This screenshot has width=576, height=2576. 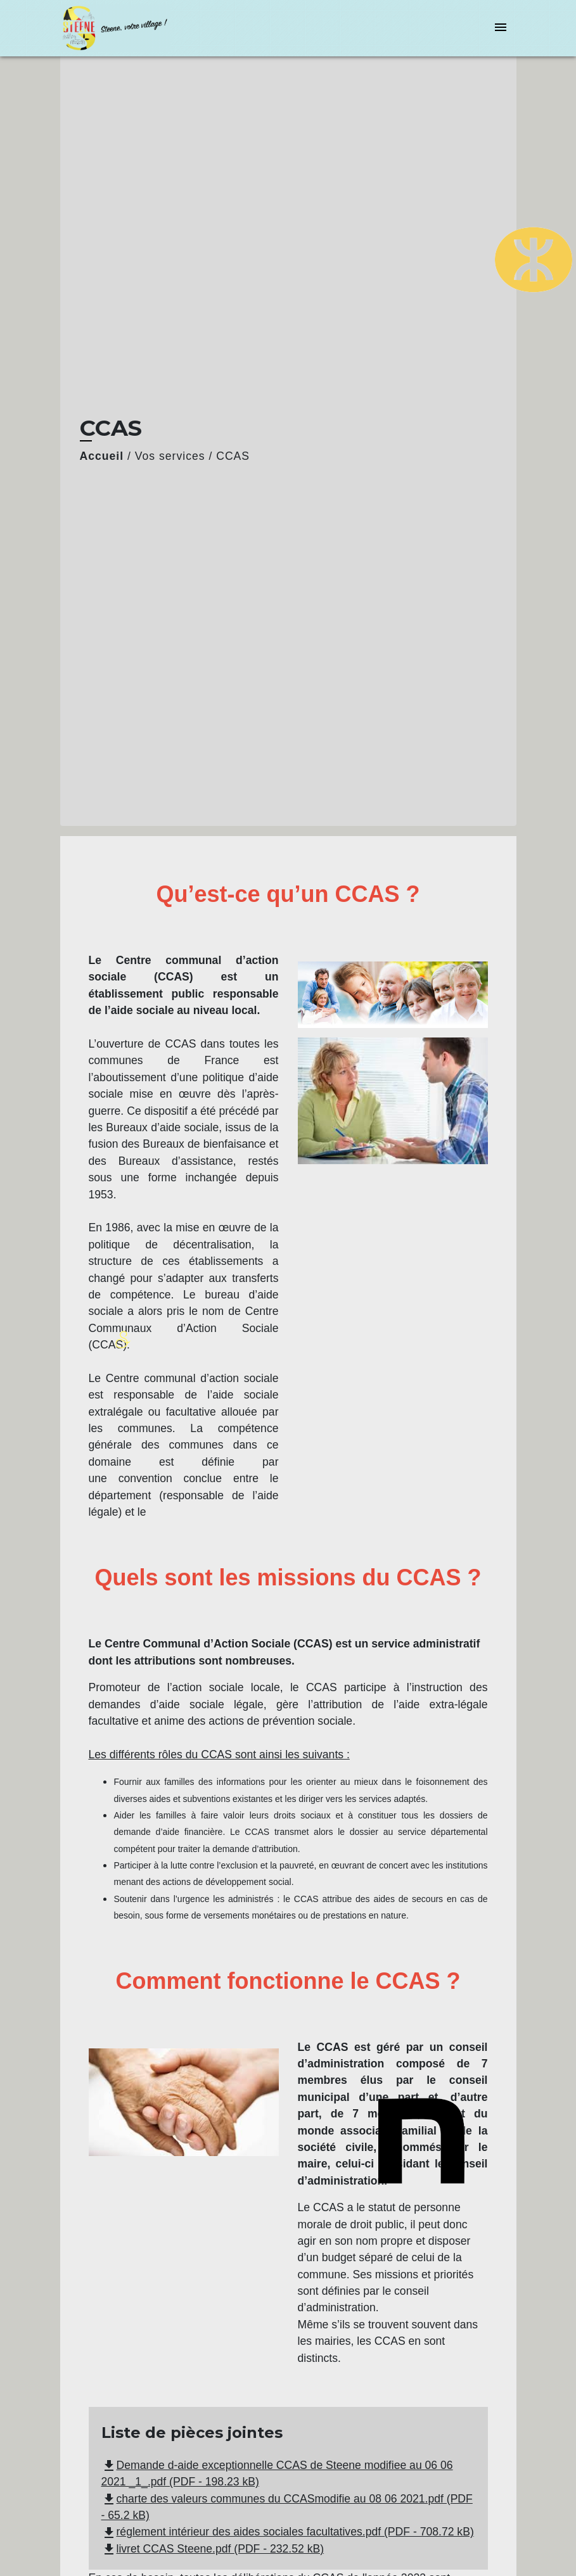 What do you see at coordinates (123, 1340) in the screenshot?
I see `shoelace web components library logo` at bounding box center [123, 1340].